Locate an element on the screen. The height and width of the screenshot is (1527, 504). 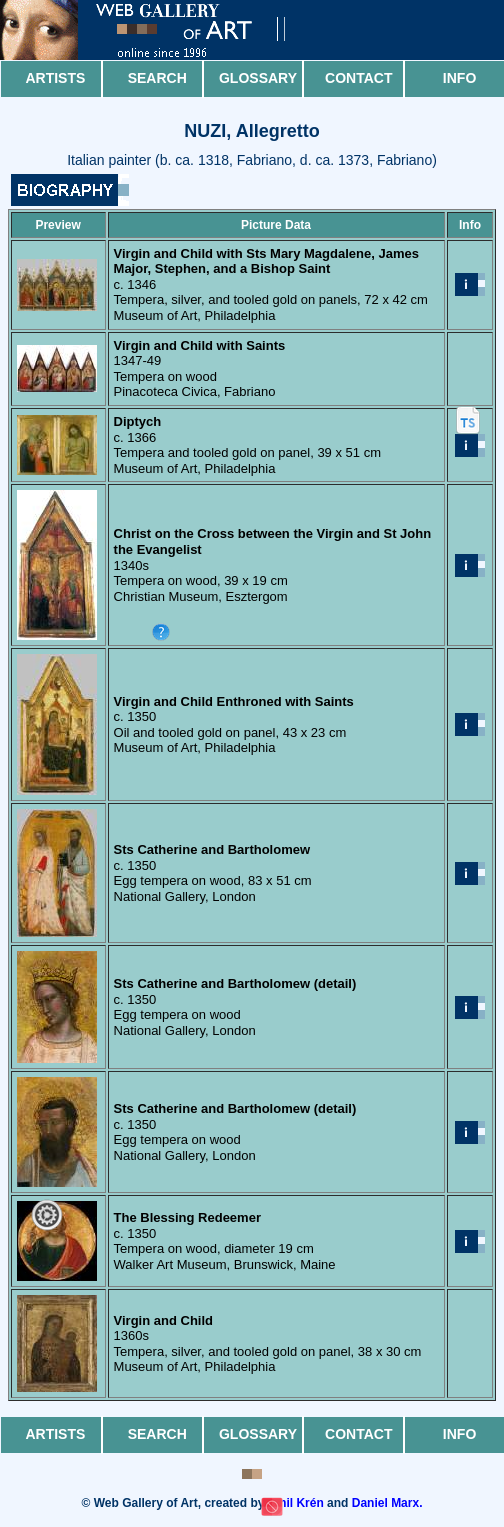
access frequently asked questions is located at coordinates (161, 632).